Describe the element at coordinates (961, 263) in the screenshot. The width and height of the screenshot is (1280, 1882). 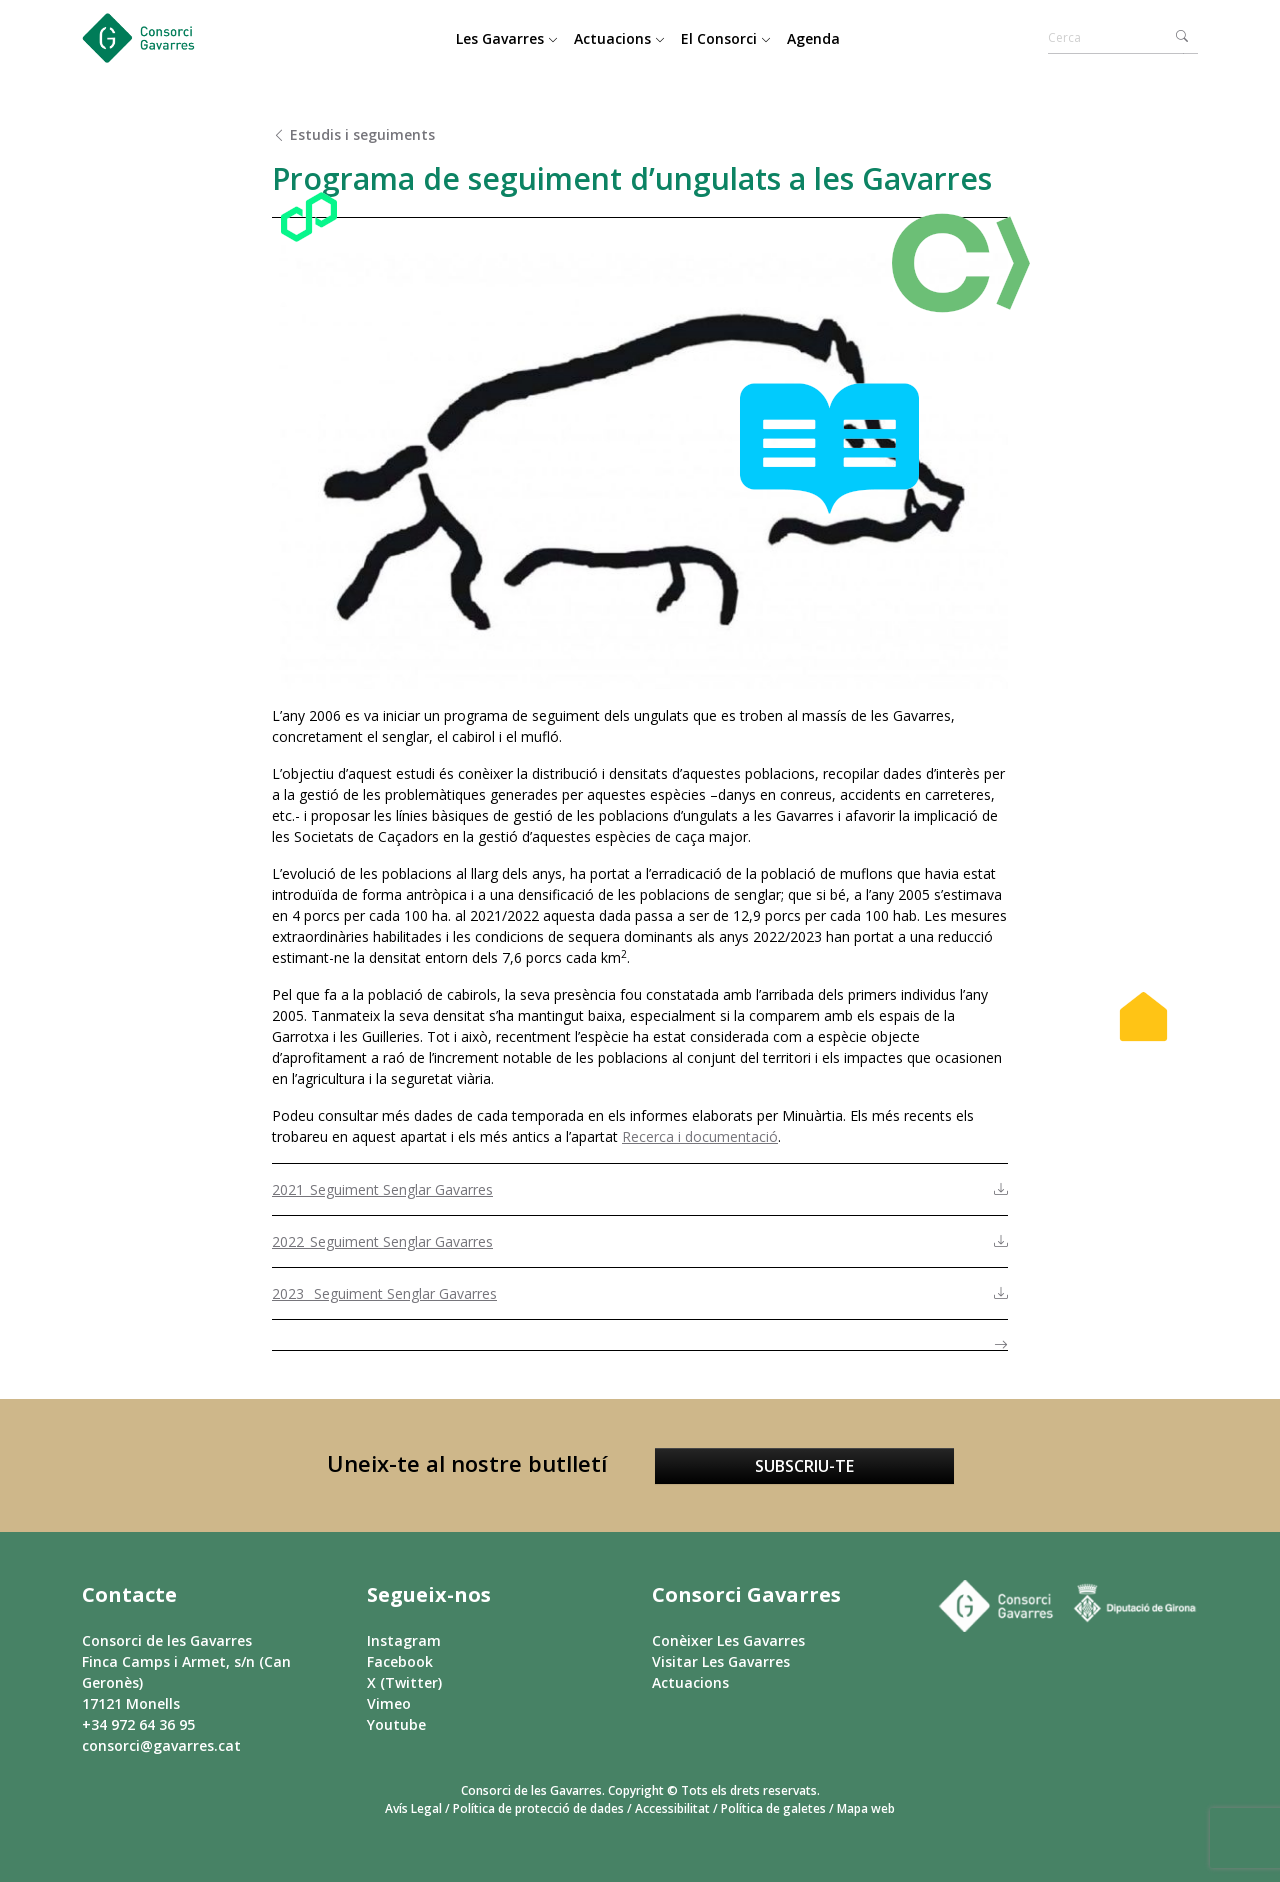
I see `link to CocoaPods dependency manager` at that location.